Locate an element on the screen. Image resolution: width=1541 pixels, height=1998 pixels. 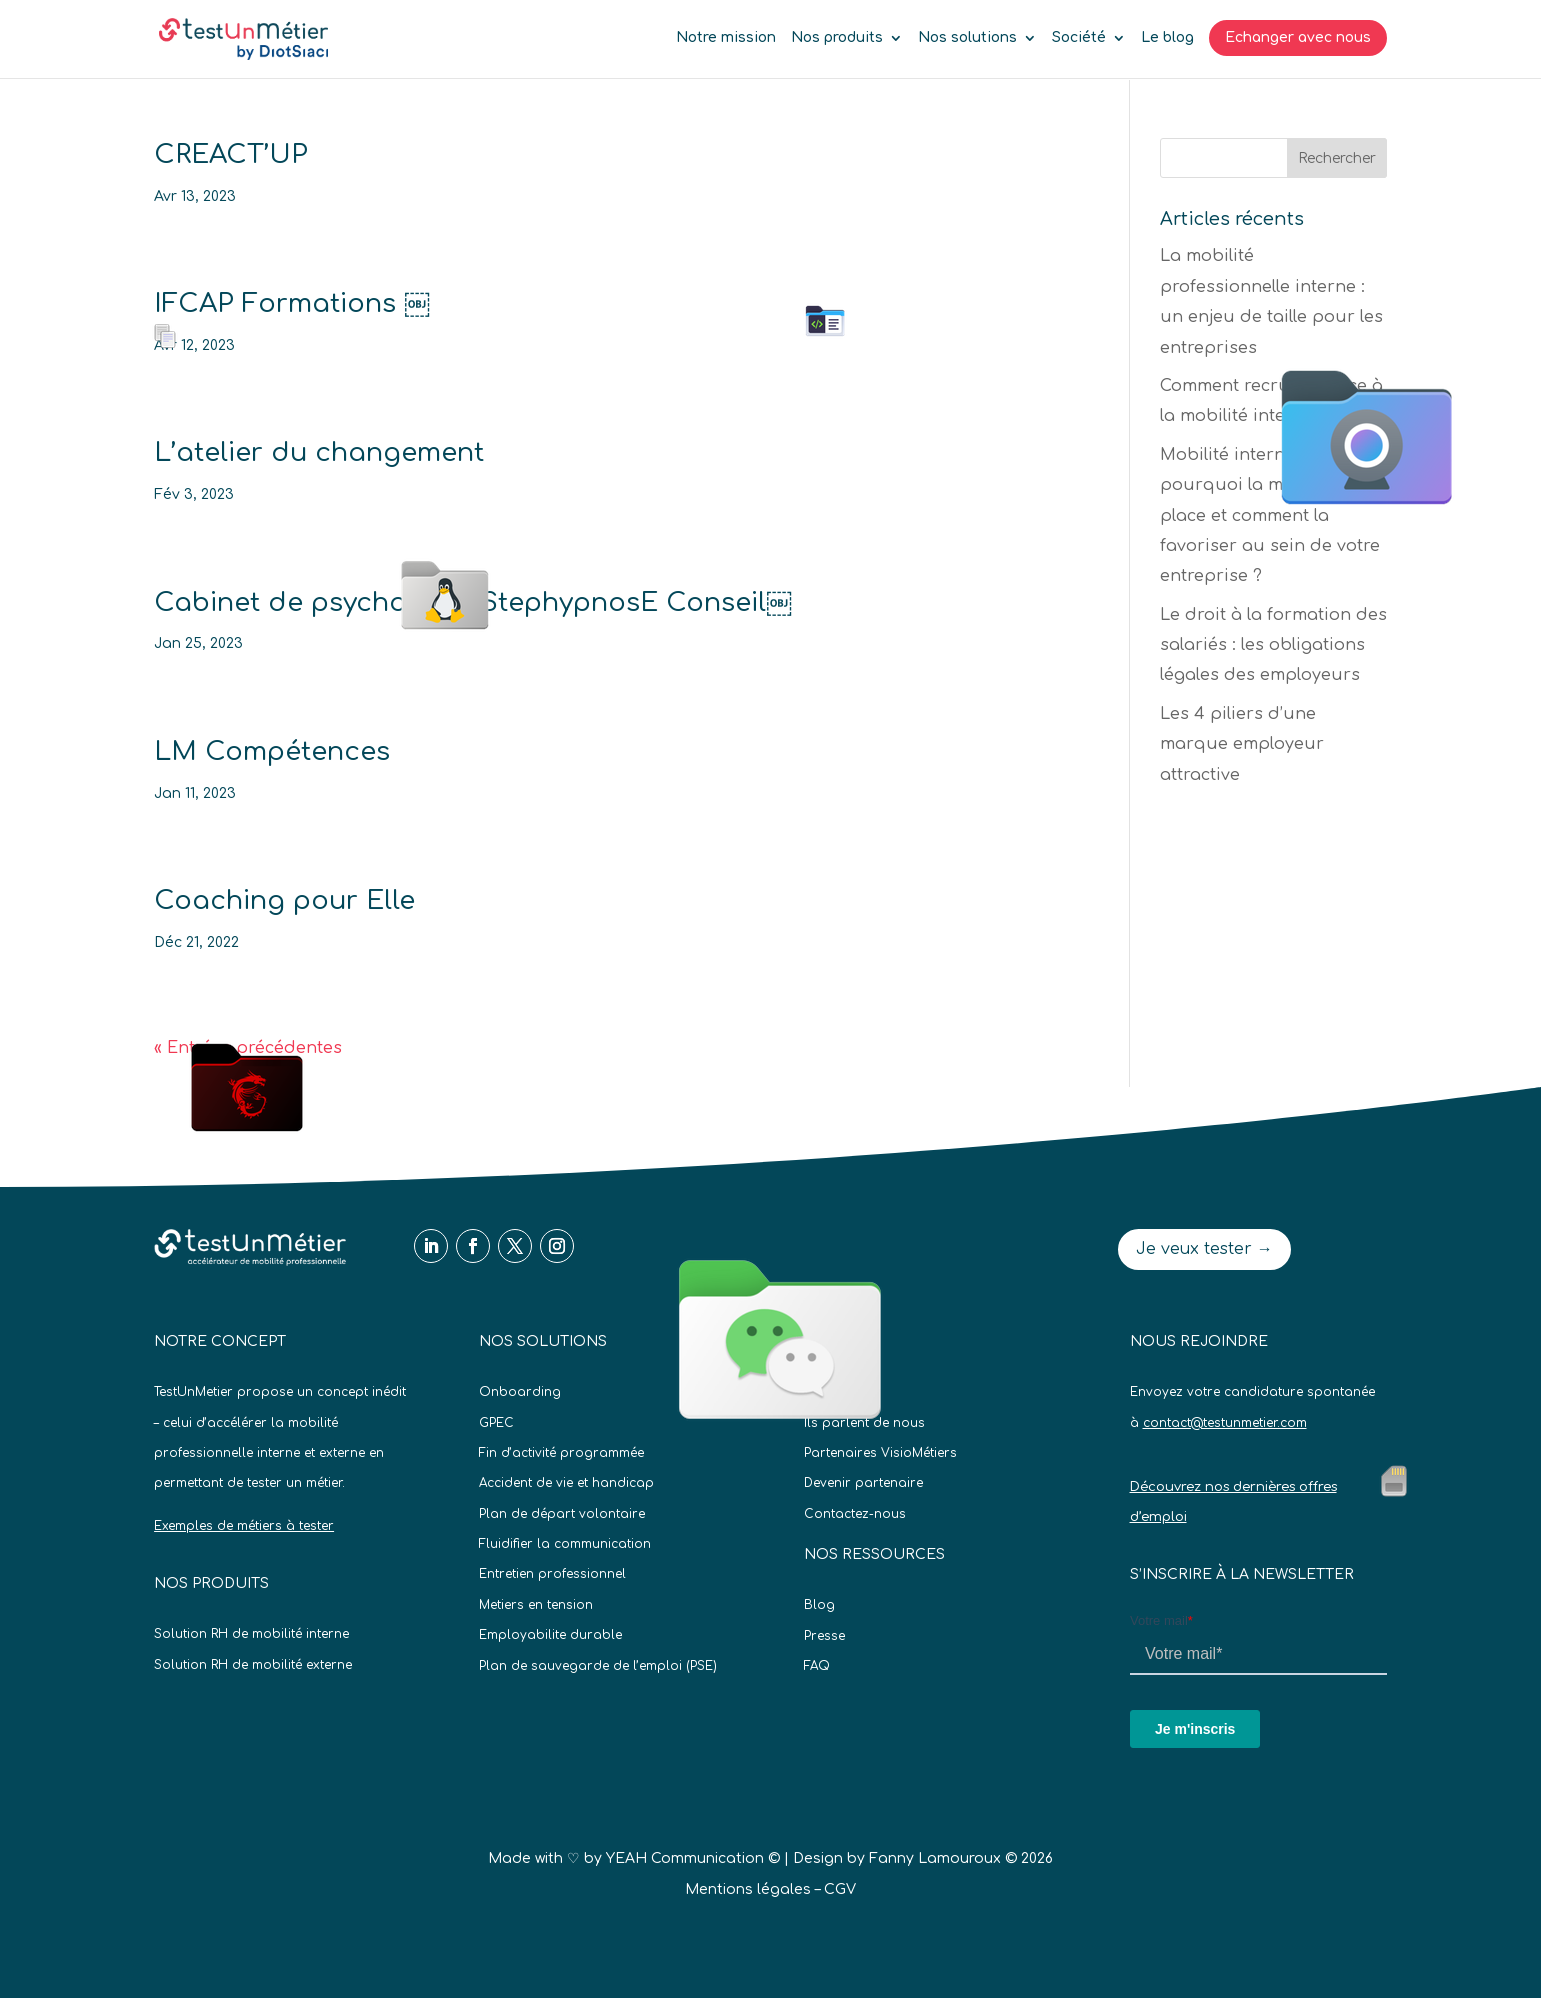
open linux files folder is located at coordinates (444, 597).